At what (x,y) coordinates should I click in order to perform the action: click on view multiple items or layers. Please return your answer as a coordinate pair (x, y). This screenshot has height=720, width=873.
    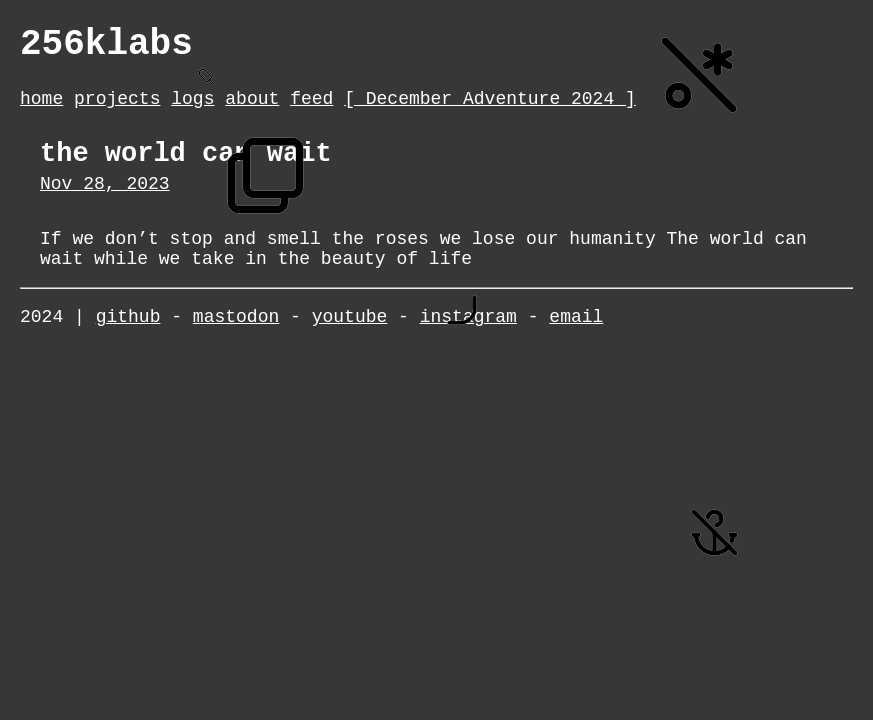
    Looking at the image, I should click on (265, 175).